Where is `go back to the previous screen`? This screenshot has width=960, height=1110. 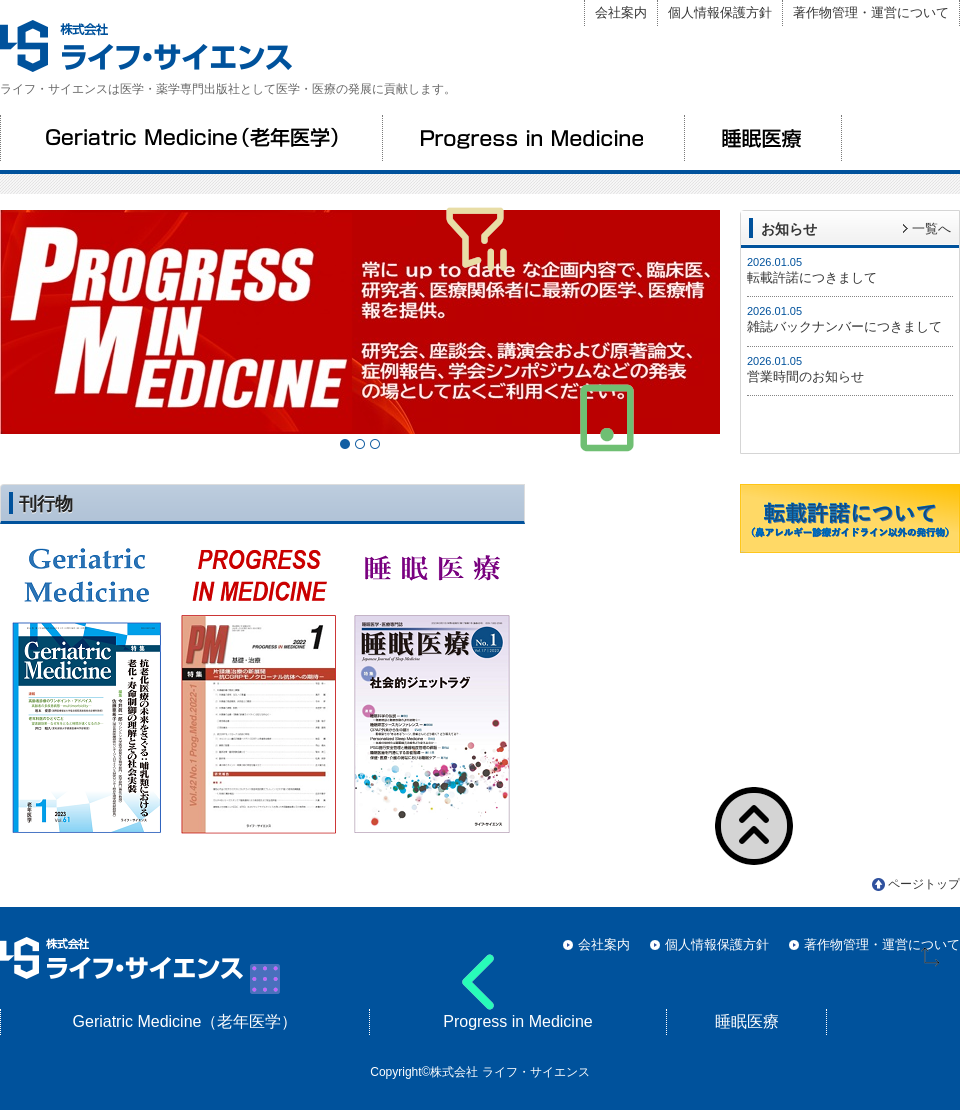
go back to the previous screen is located at coordinates (478, 982).